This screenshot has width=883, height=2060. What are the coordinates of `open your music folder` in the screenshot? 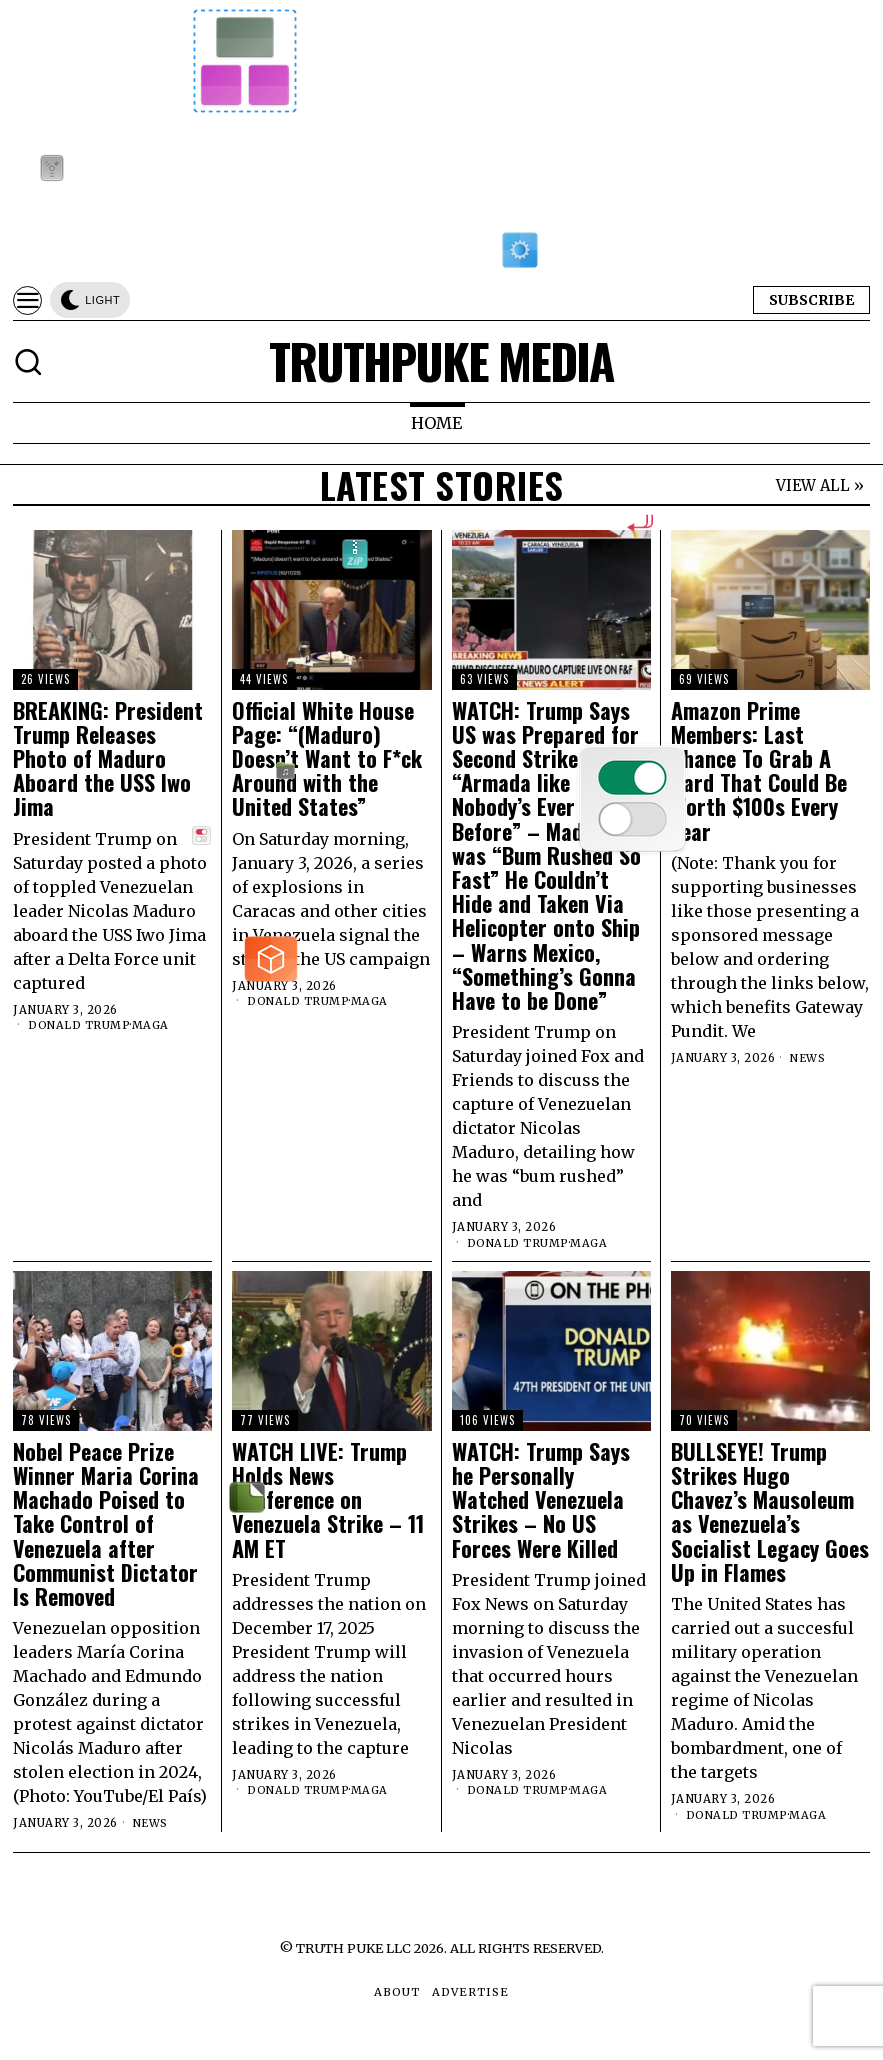 It's located at (285, 770).